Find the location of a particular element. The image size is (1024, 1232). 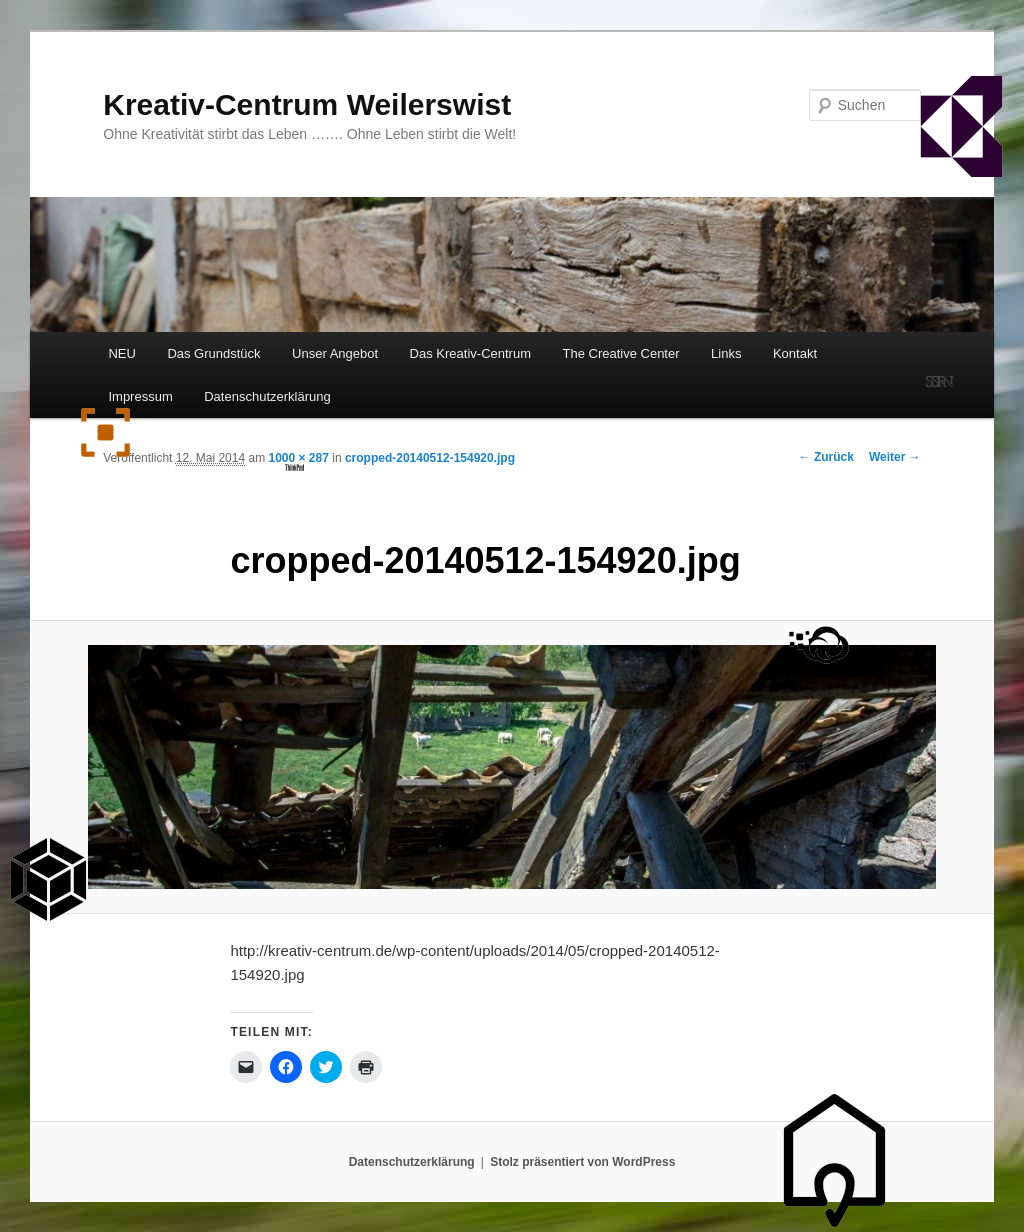

cloudversify logo is located at coordinates (819, 645).